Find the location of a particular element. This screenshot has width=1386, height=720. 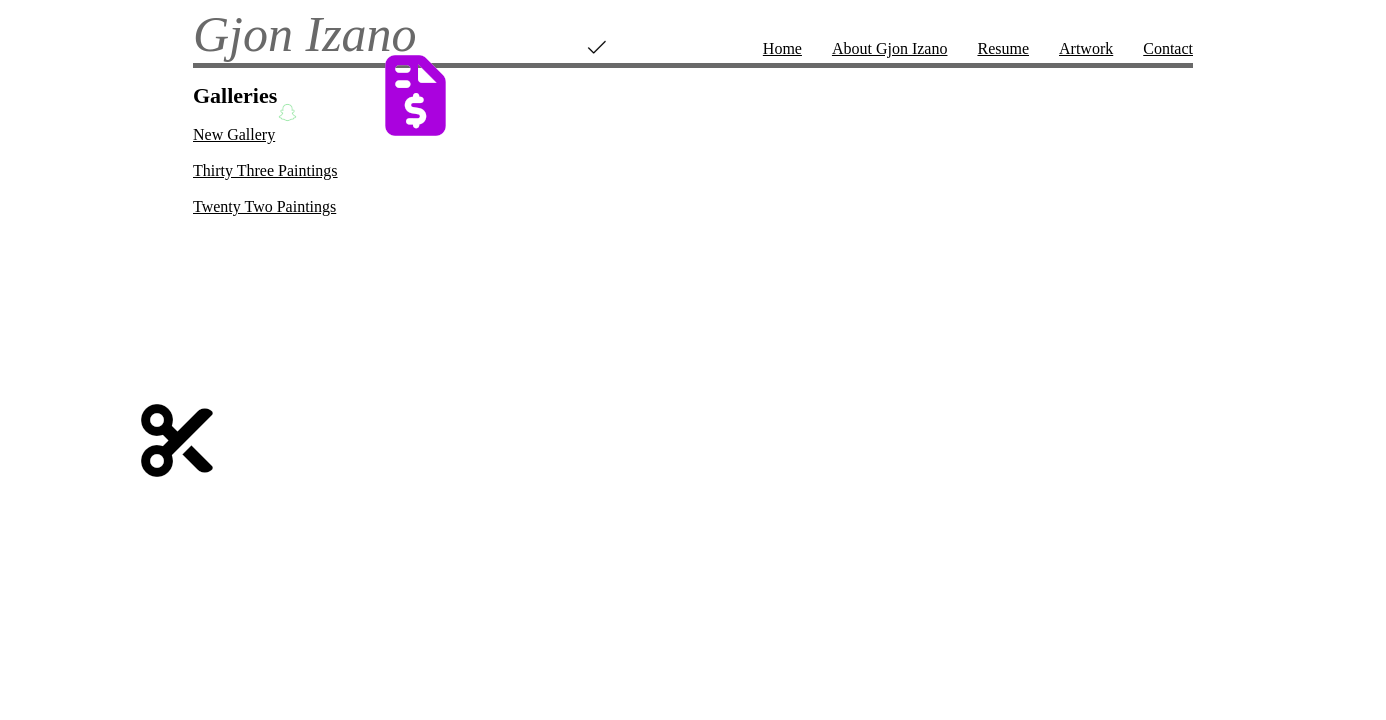

view invoice or billing document is located at coordinates (415, 95).